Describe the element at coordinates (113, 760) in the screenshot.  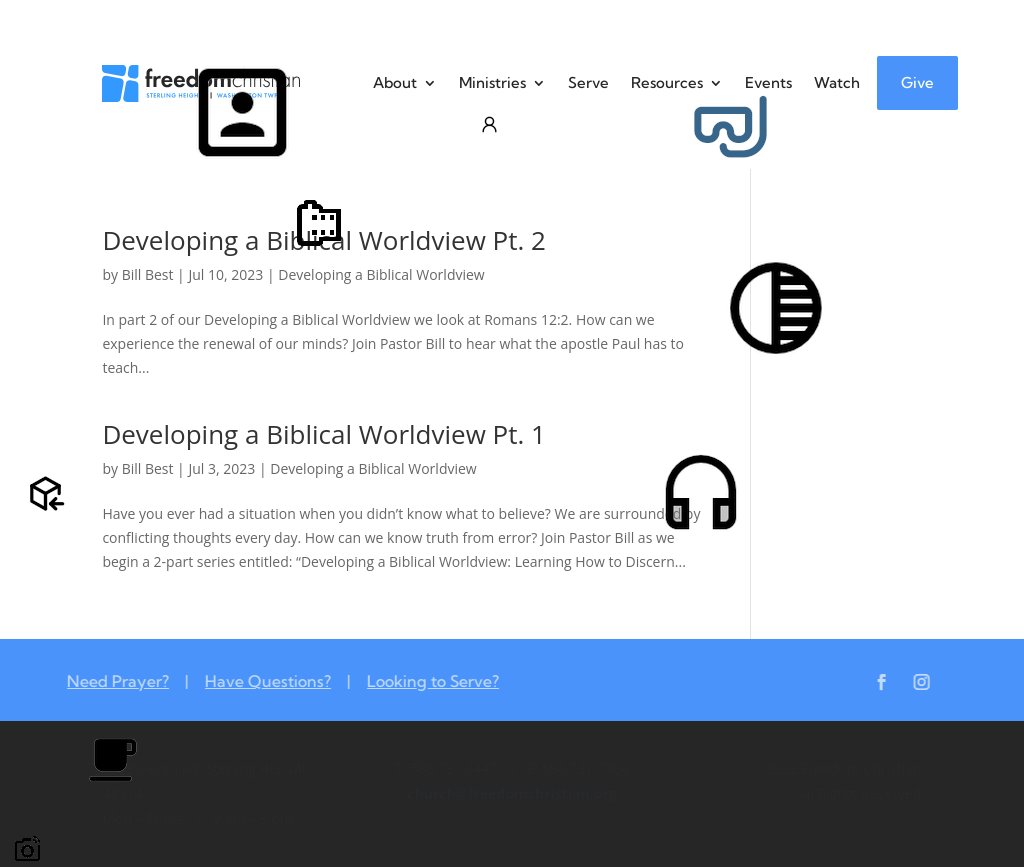
I see `find nearby coffee shops or cafes` at that location.